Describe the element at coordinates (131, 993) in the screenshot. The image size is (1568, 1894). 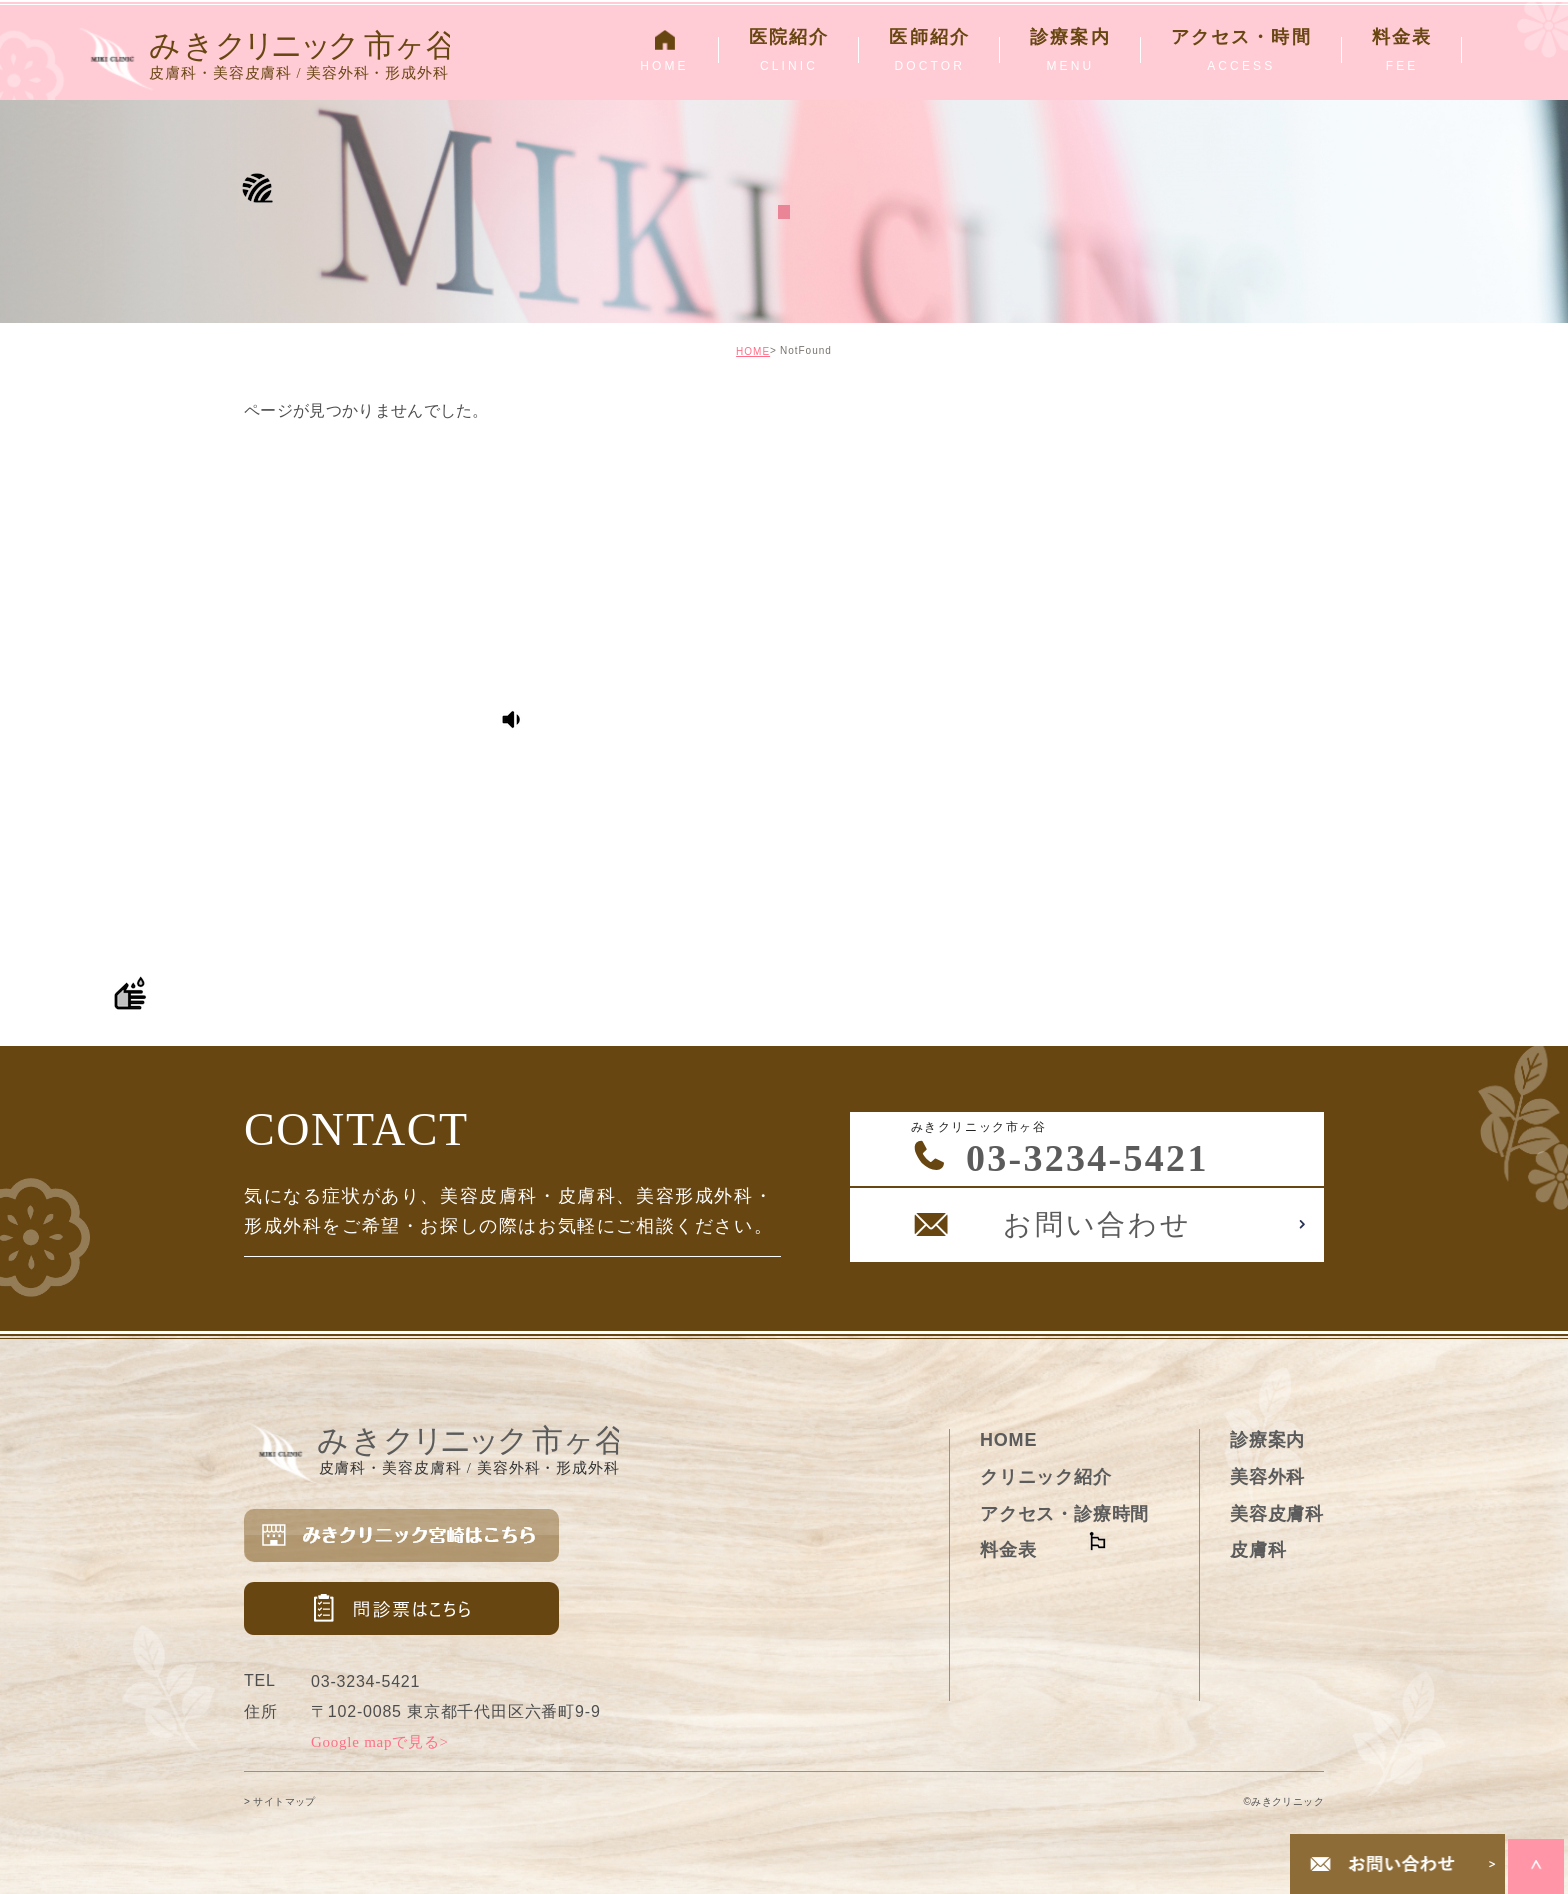
I see `indicates a handwashing station or restroom nearby` at that location.